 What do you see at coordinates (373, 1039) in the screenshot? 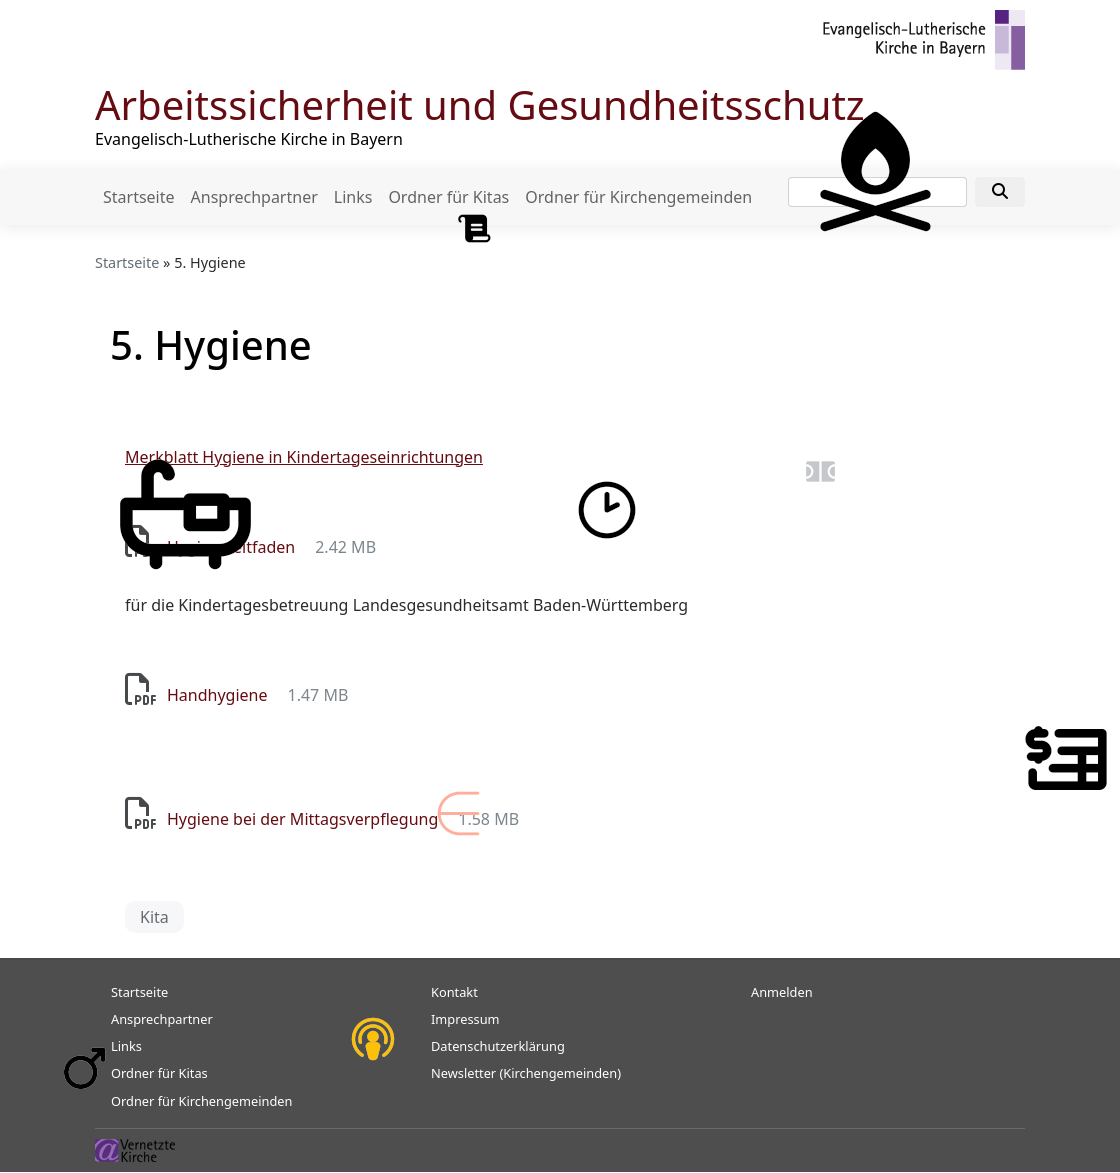
I see `open apple podcasts` at bounding box center [373, 1039].